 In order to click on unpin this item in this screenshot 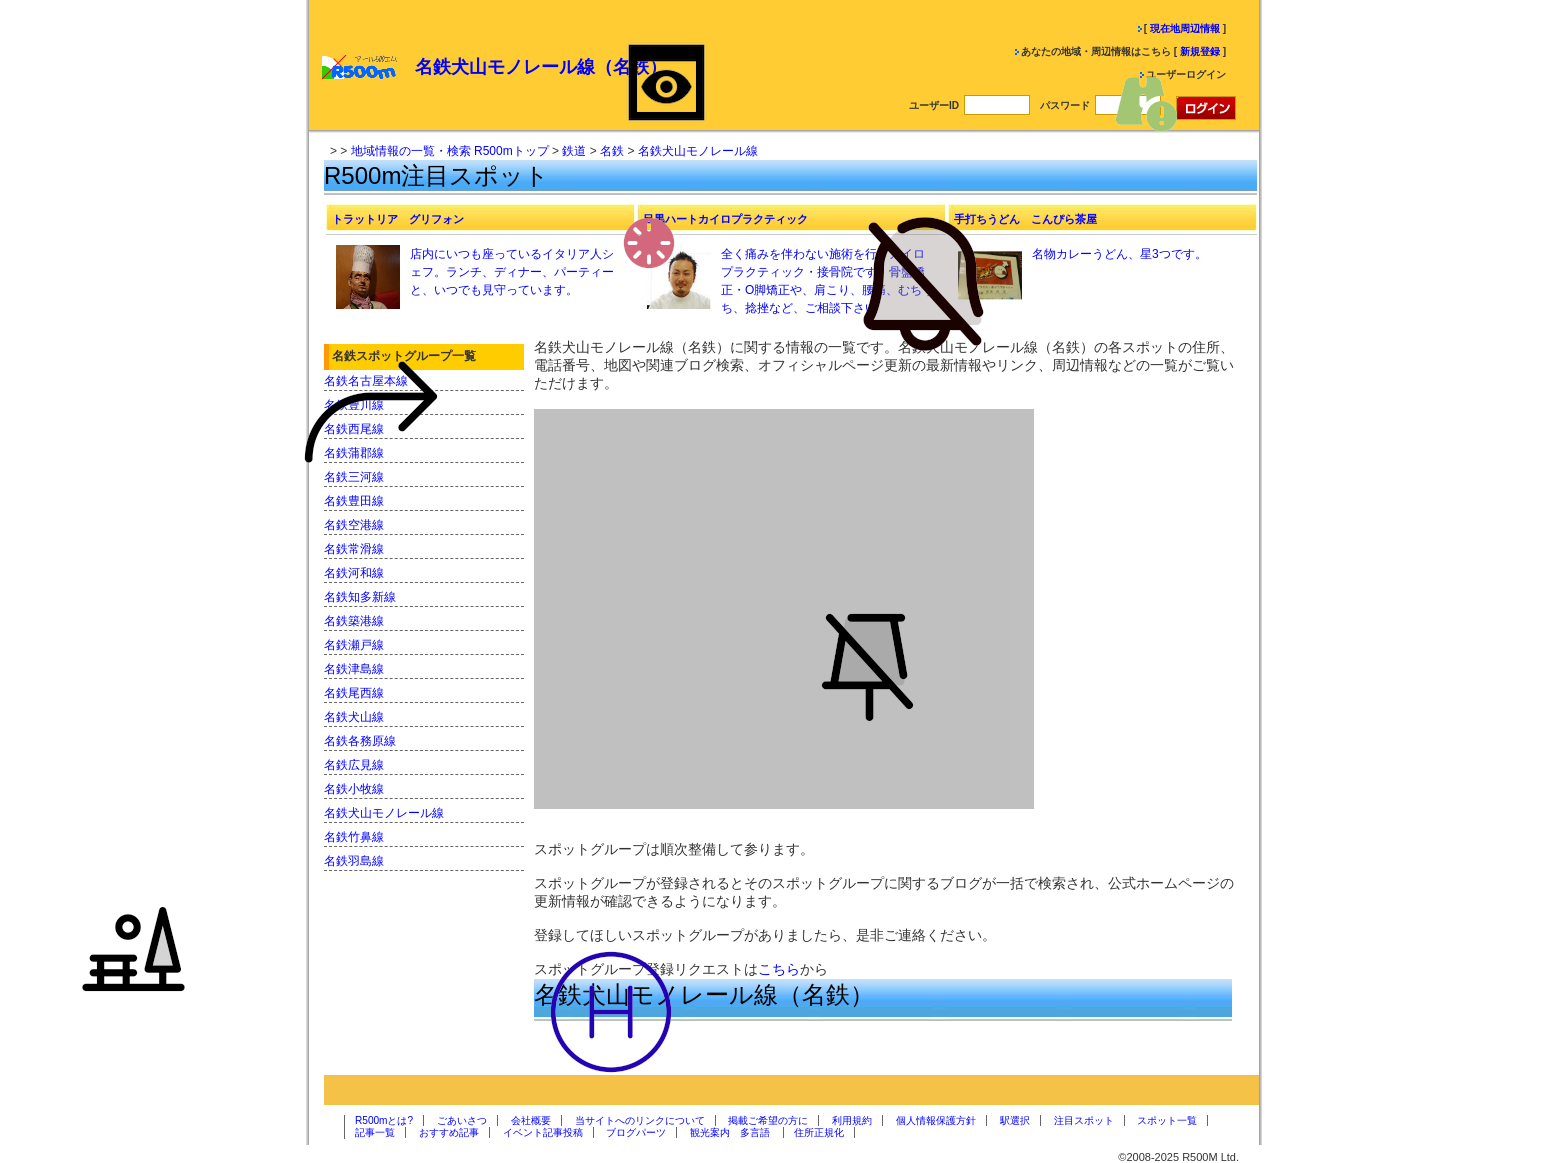, I will do `click(869, 661)`.